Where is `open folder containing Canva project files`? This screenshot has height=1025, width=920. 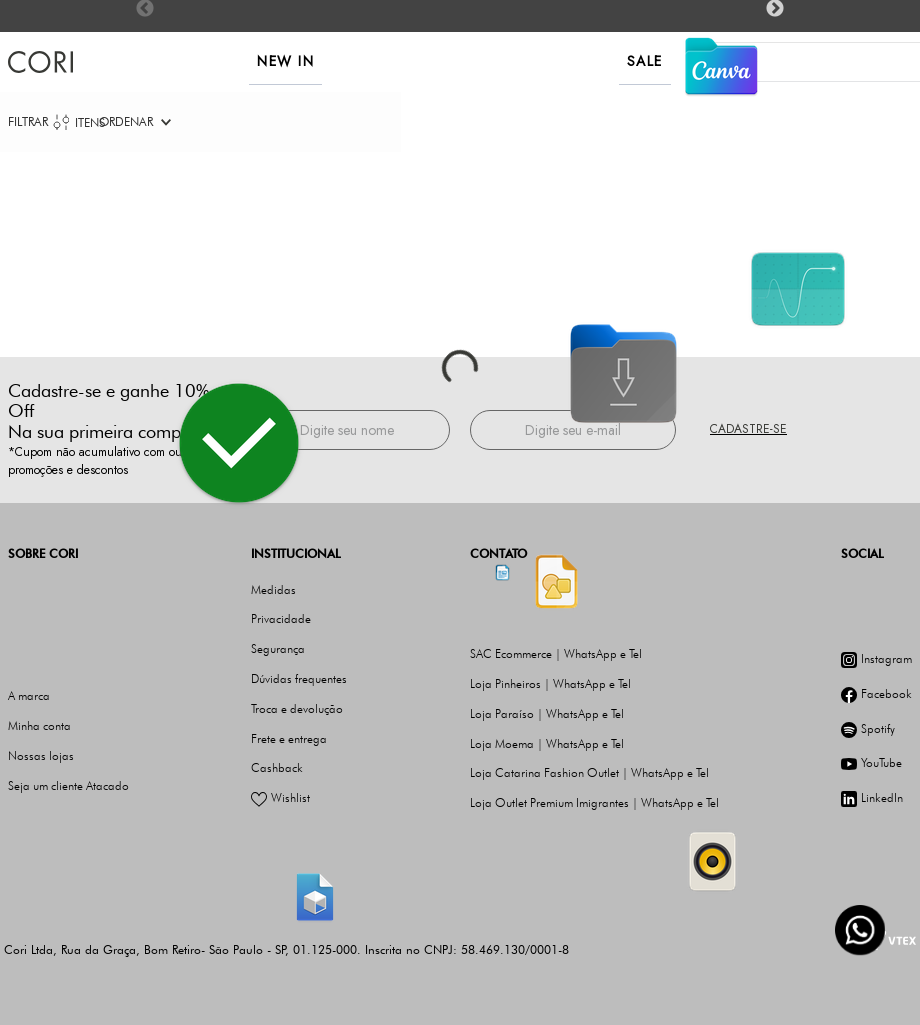 open folder containing Canva project files is located at coordinates (721, 68).